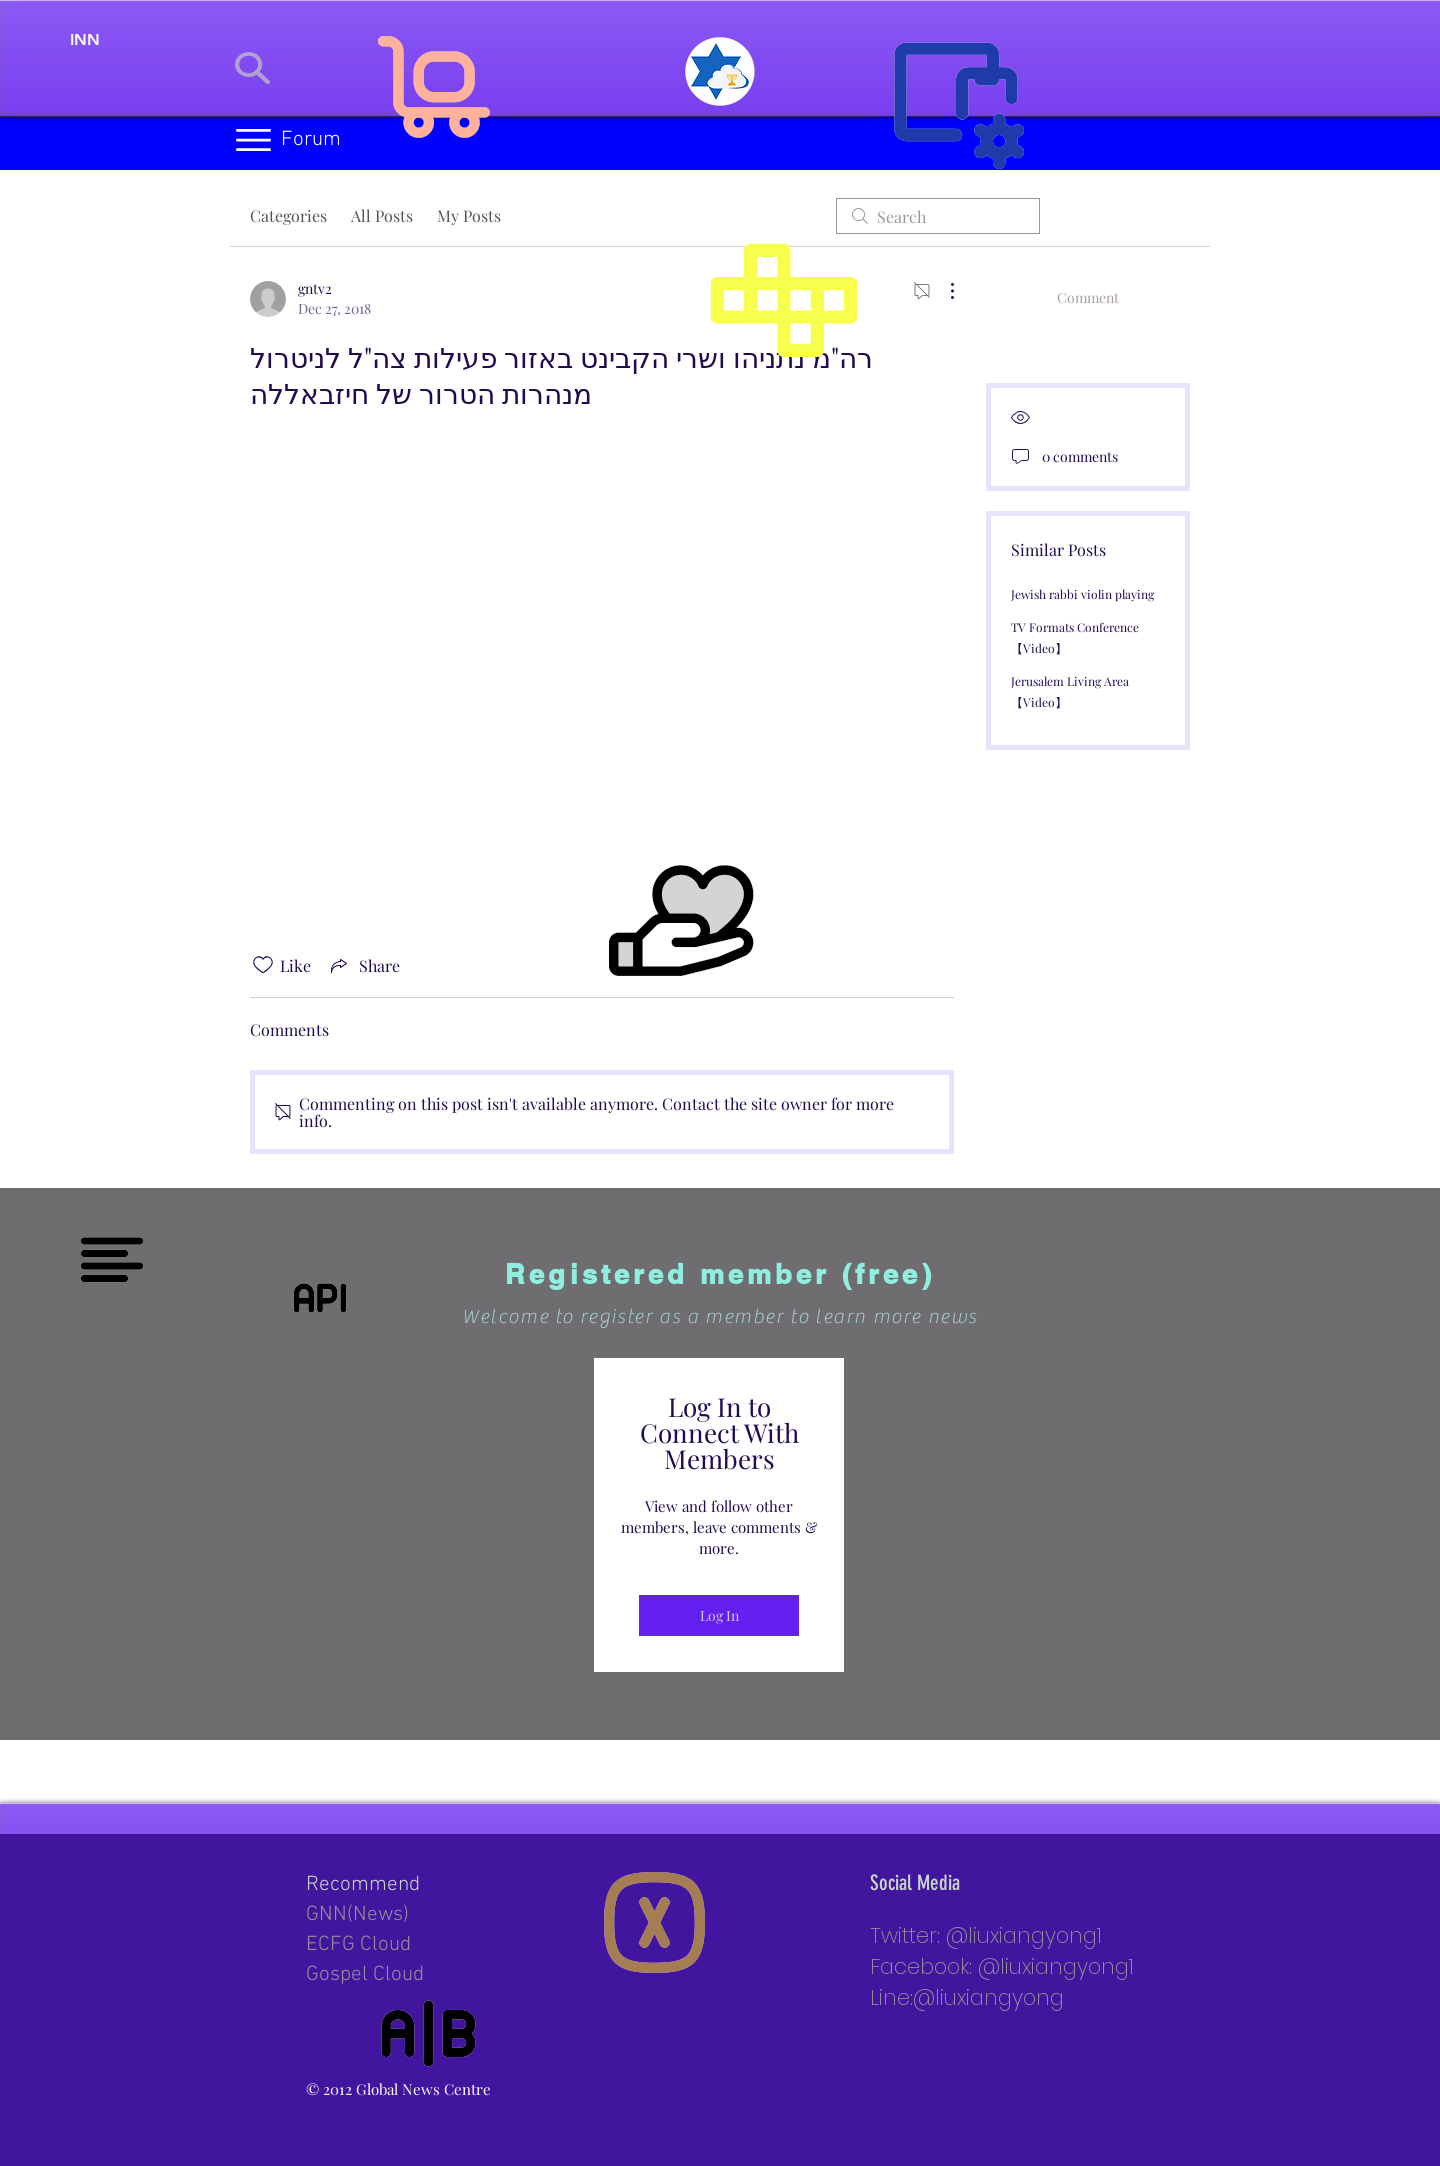  Describe the element at coordinates (686, 923) in the screenshot. I see `donate or give to charity` at that location.